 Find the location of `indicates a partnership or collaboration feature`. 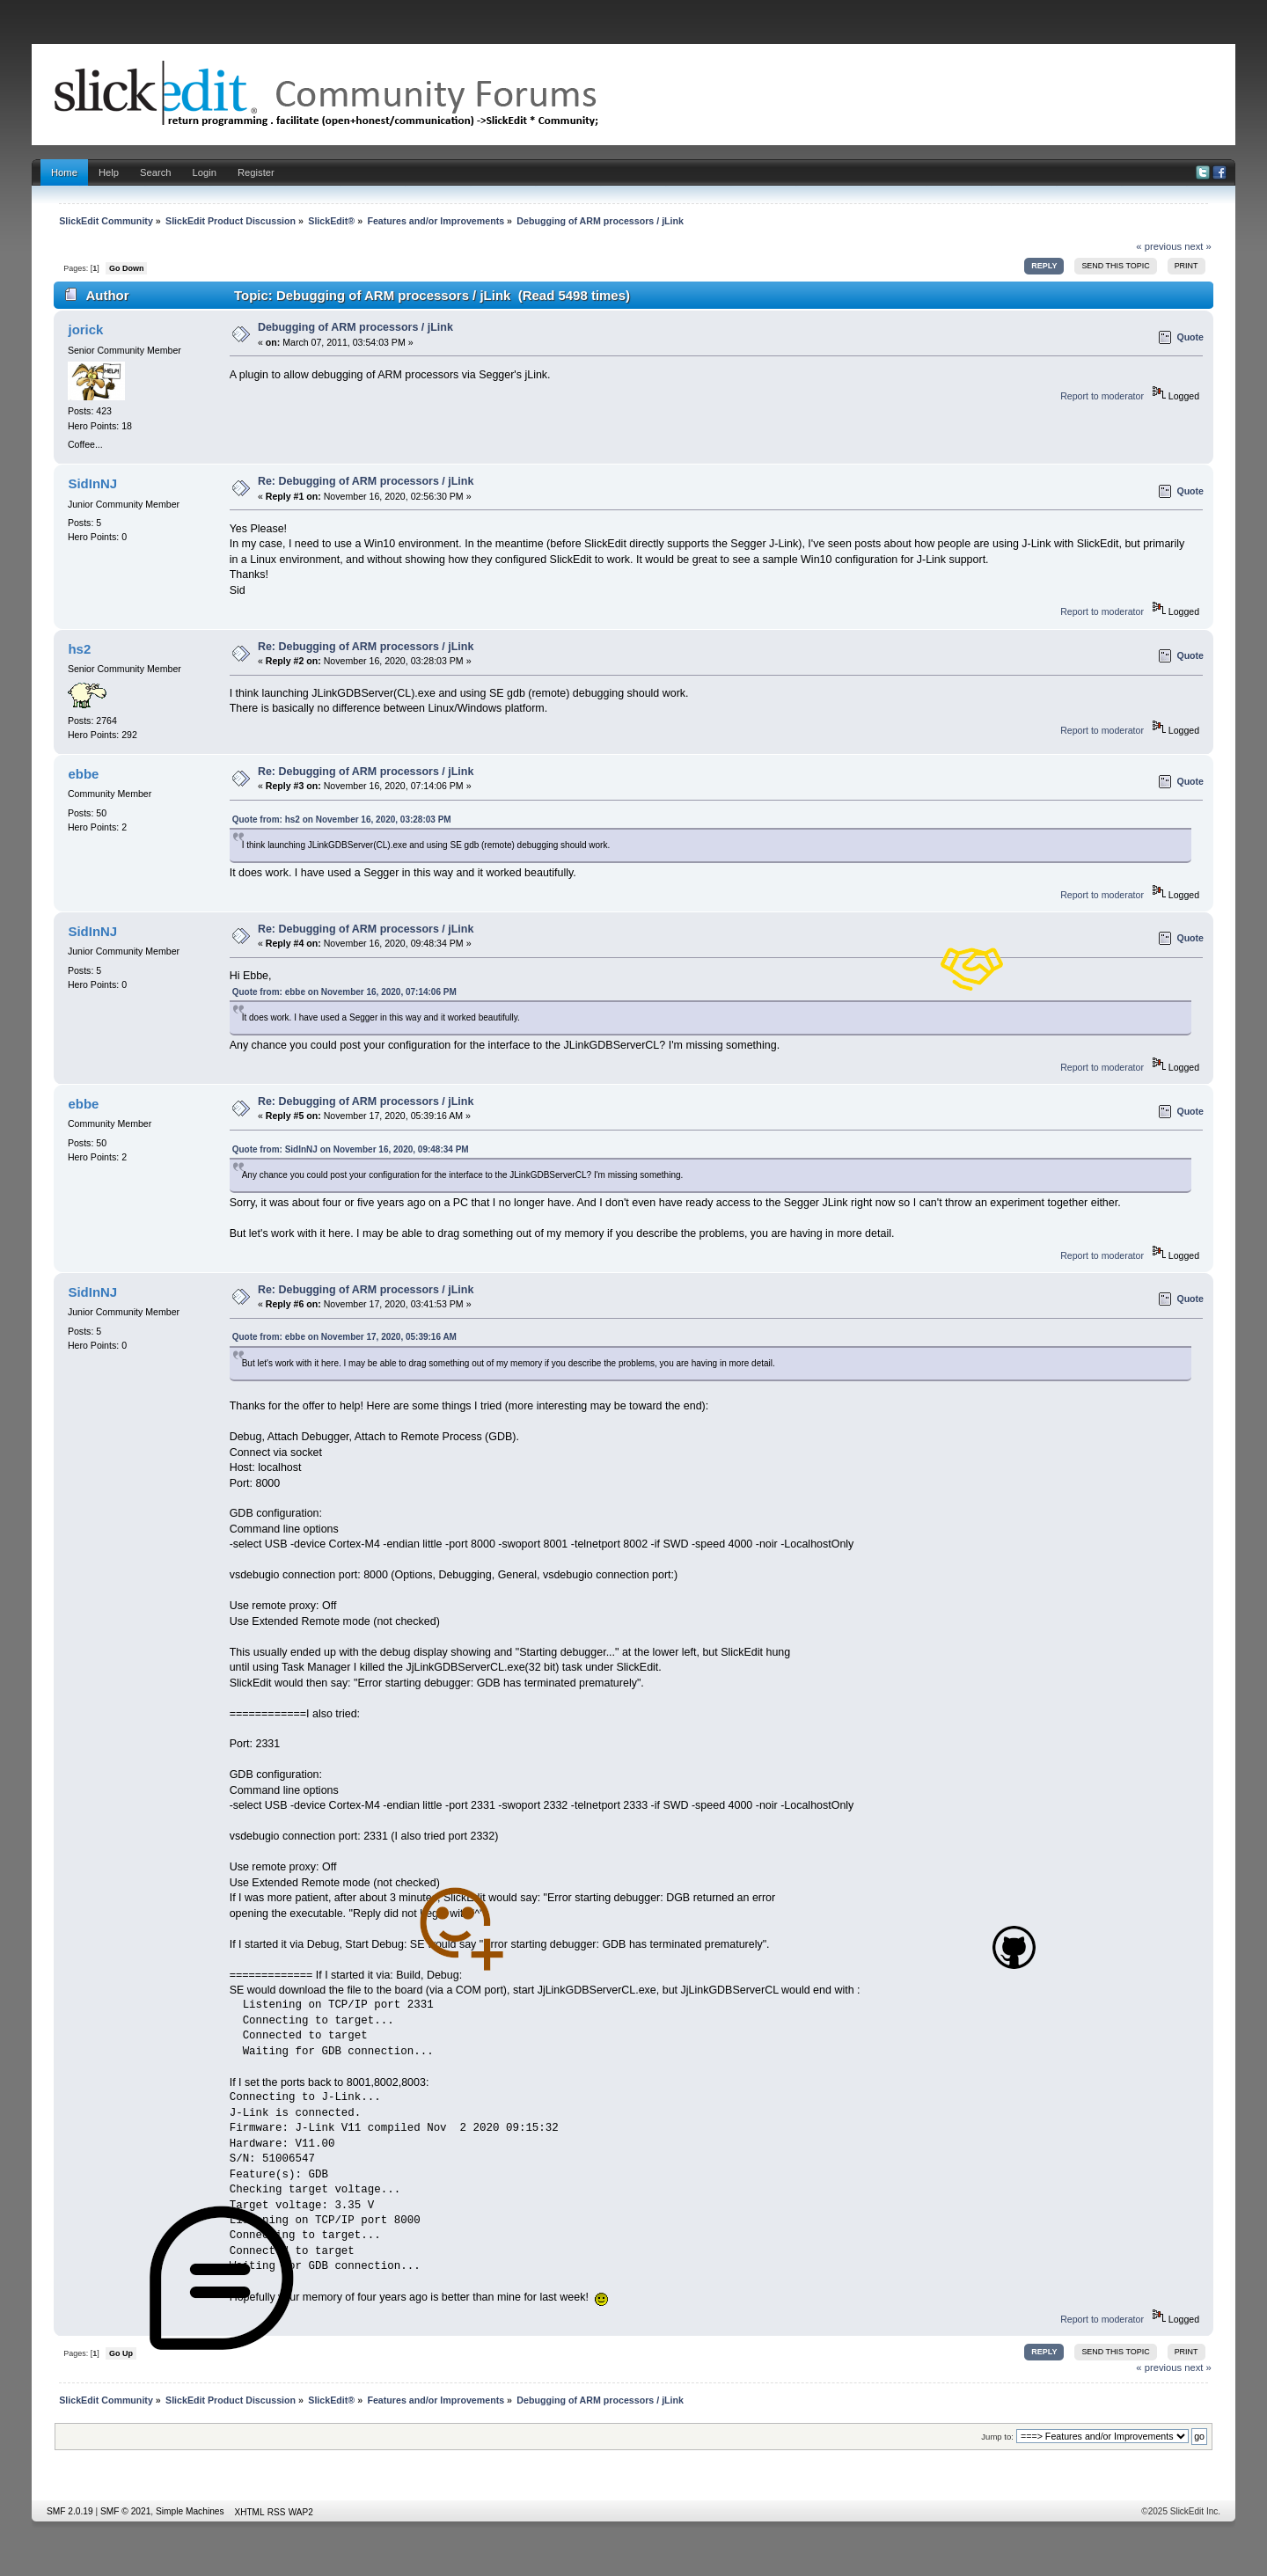

indicates a partnership or collaboration feature is located at coordinates (971, 967).